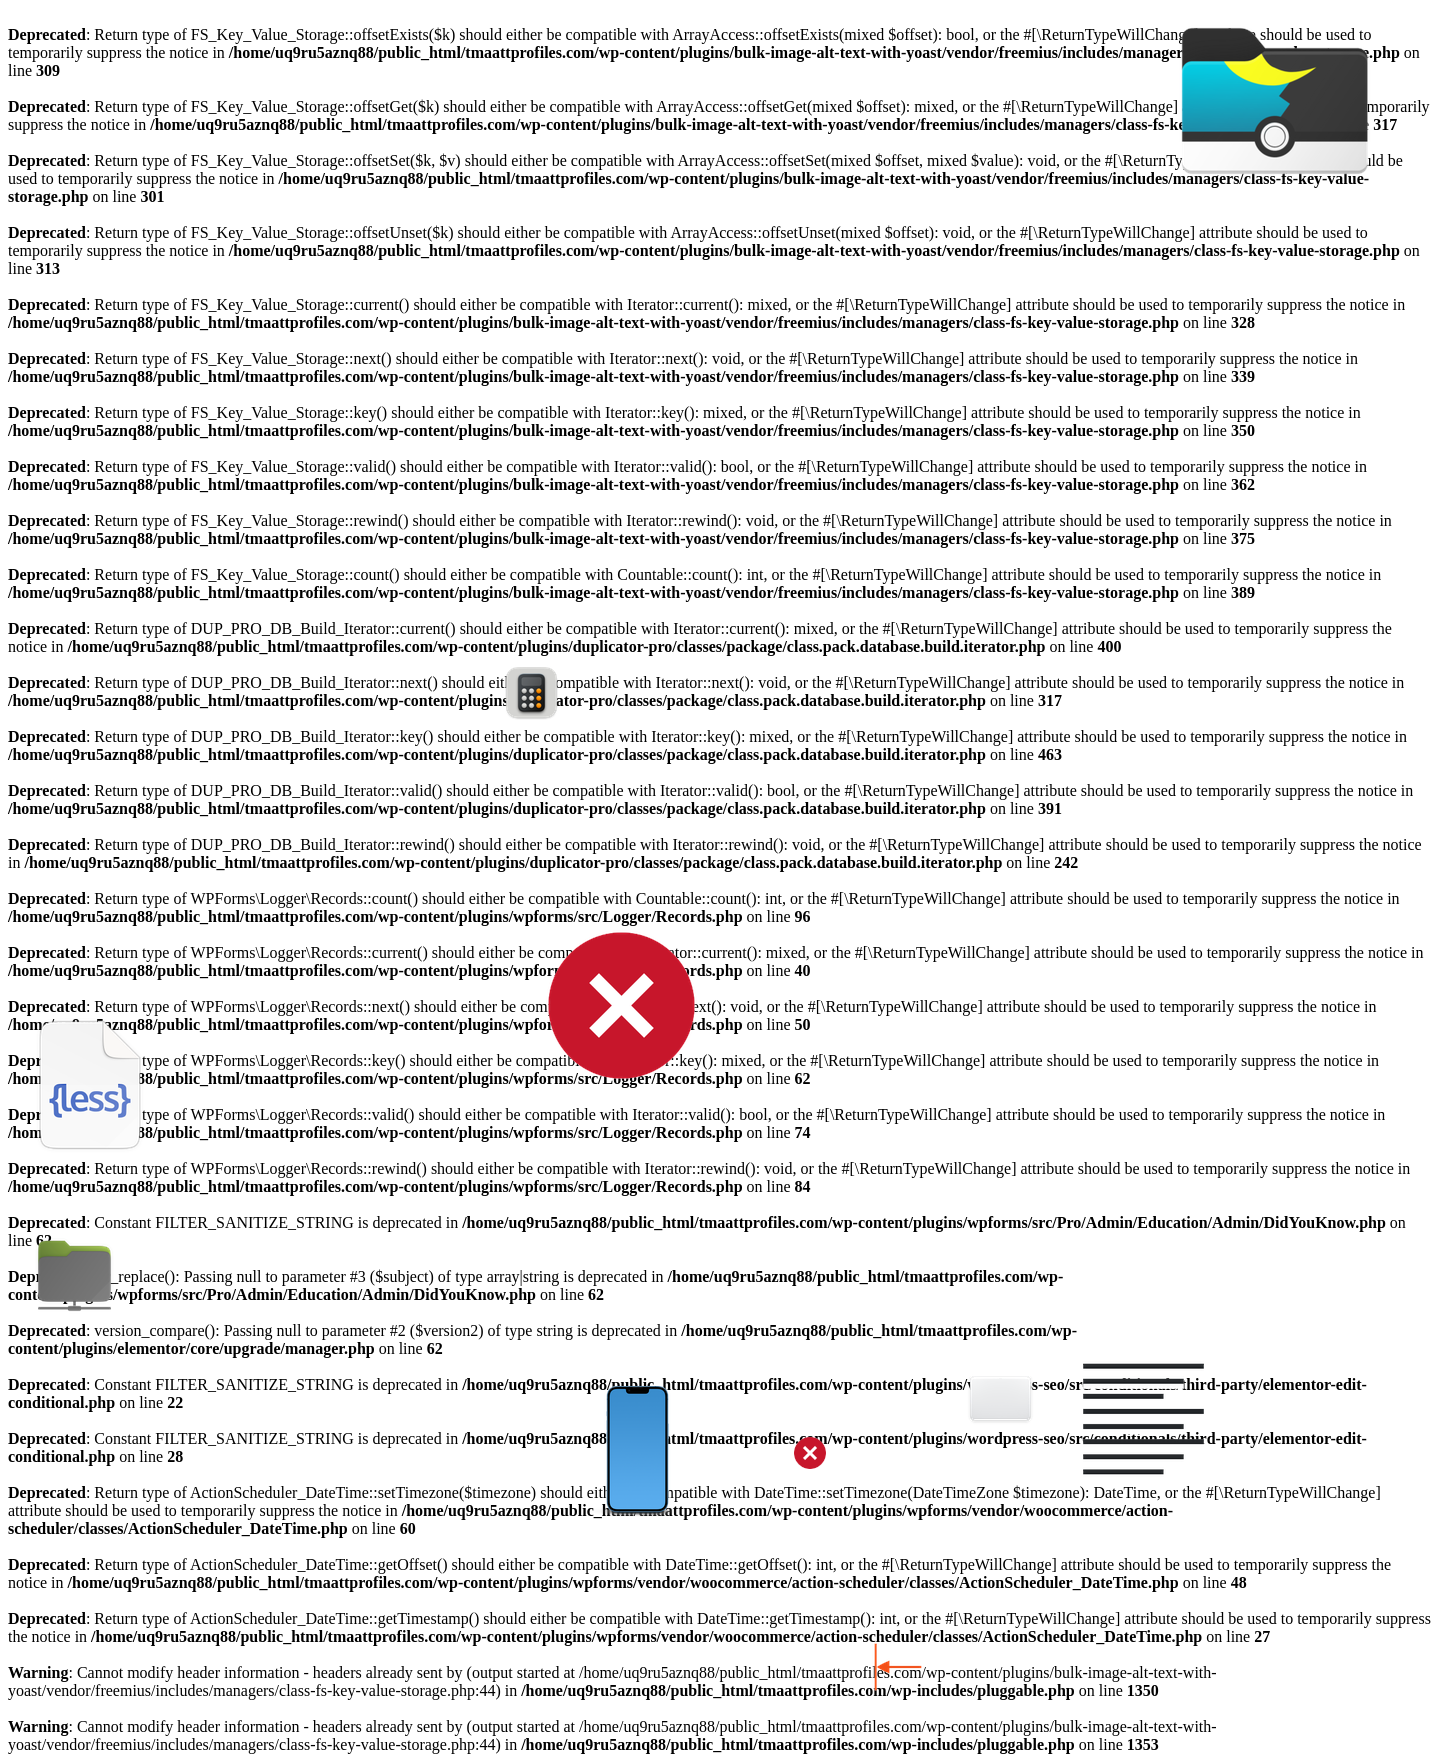 The width and height of the screenshot is (1440, 1762). Describe the element at coordinates (1143, 1421) in the screenshot. I see `align text to the left margin` at that location.